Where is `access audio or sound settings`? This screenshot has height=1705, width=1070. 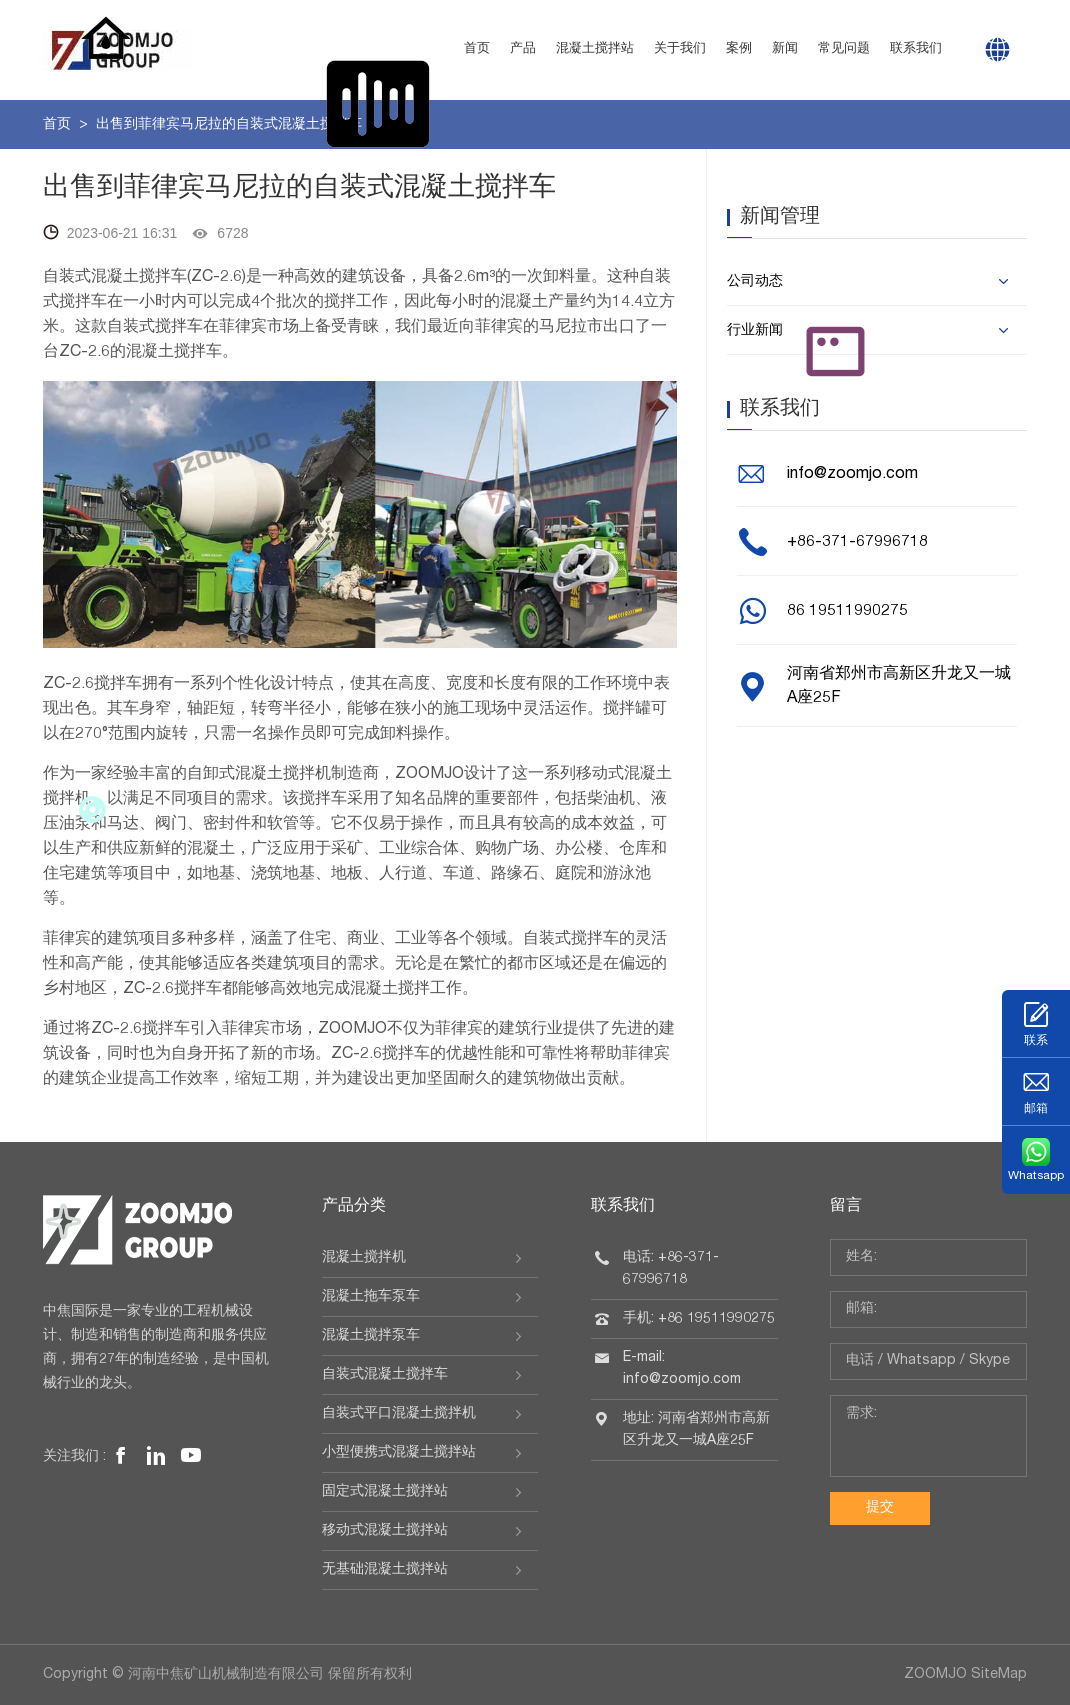 access audio or sound settings is located at coordinates (378, 104).